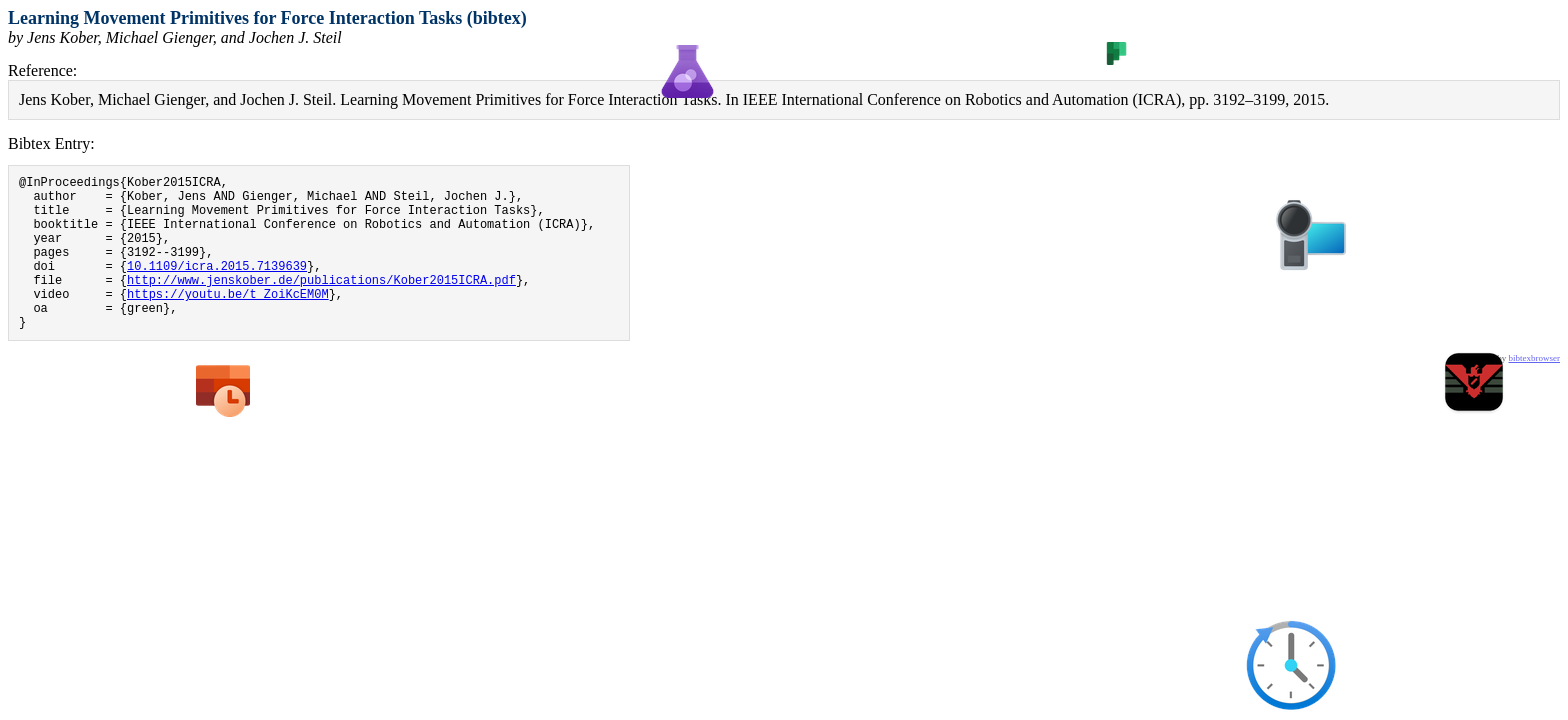  What do you see at coordinates (1474, 382) in the screenshot?
I see `launch papers, please game` at bounding box center [1474, 382].